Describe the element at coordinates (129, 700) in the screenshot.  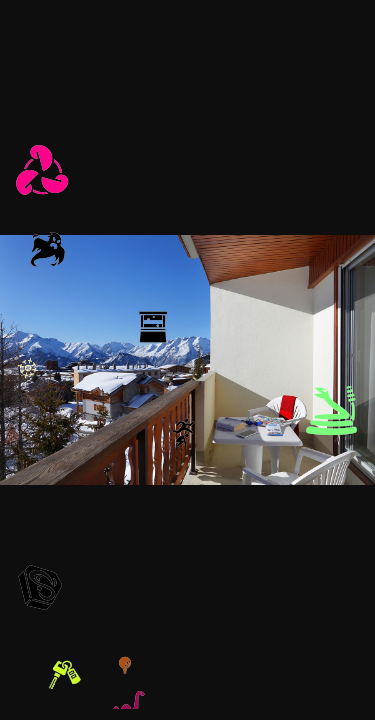
I see `access sea creatures or aquatic animals category` at that location.